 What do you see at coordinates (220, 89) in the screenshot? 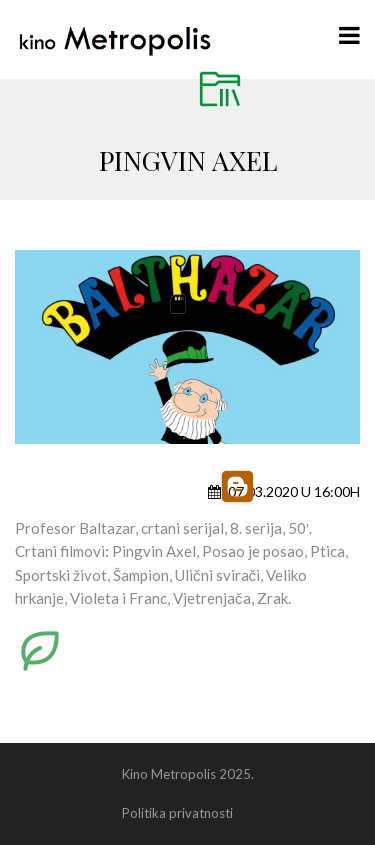
I see `open the library folder` at bounding box center [220, 89].